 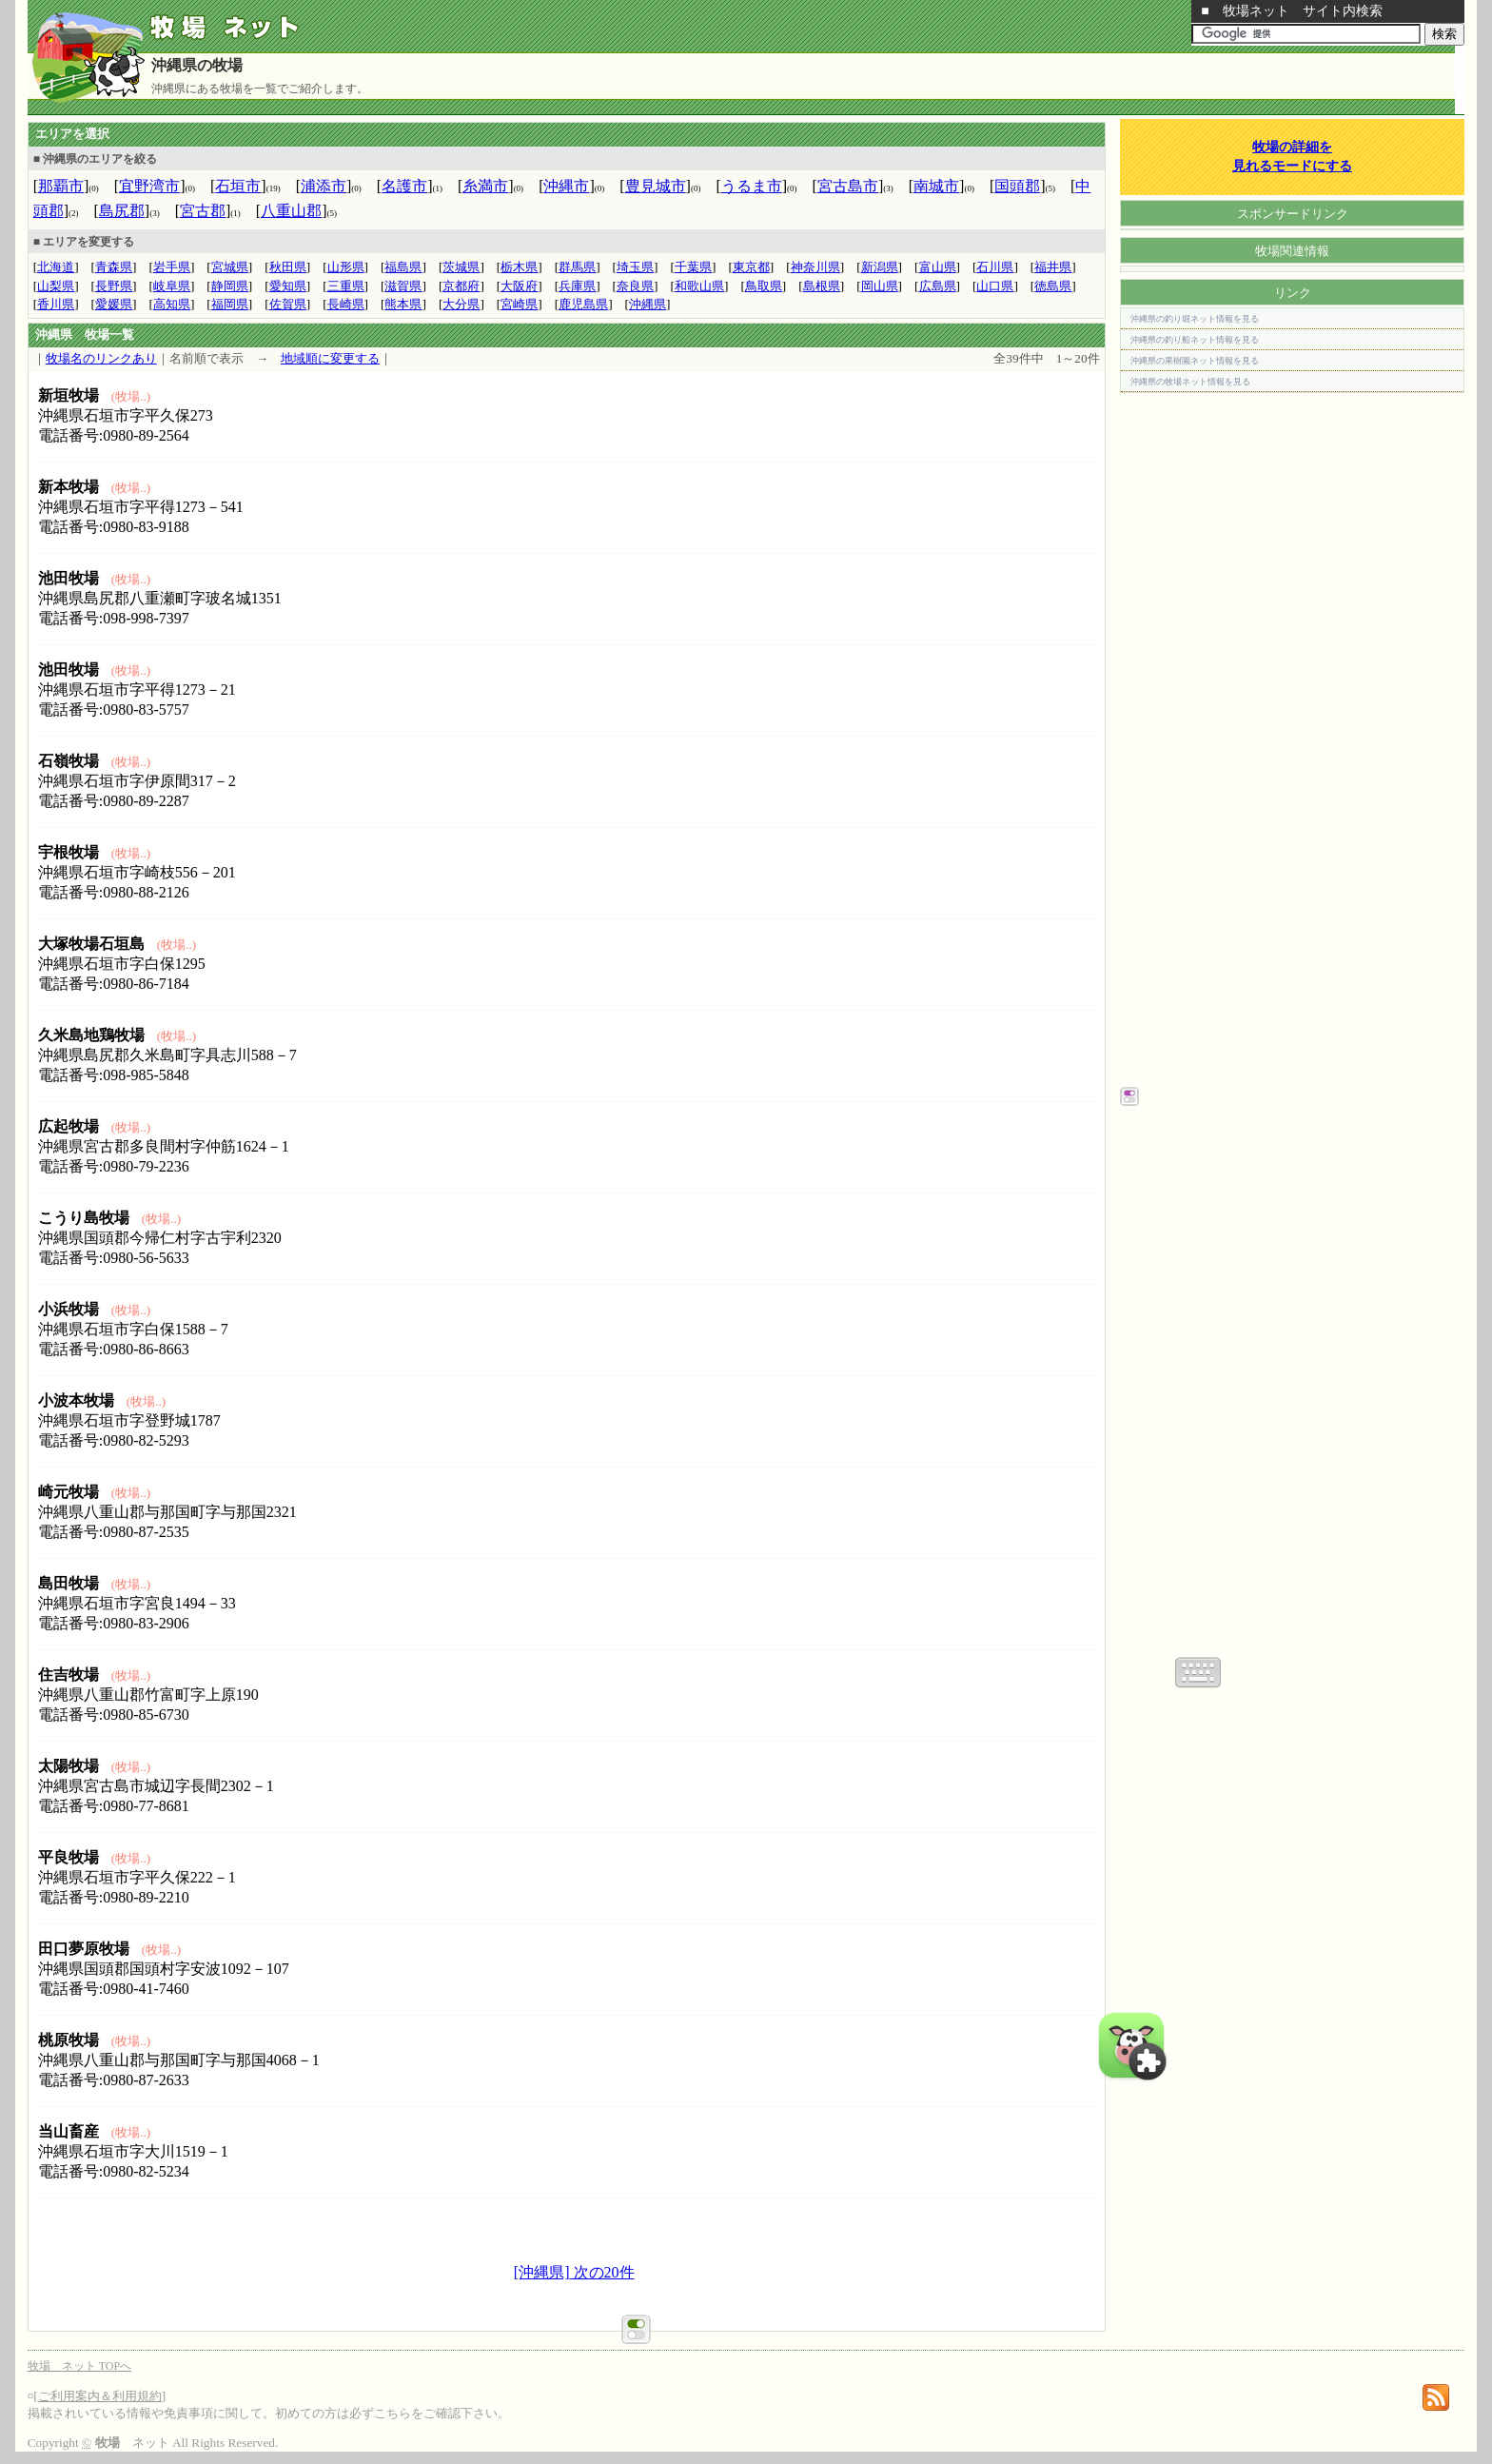 What do you see at coordinates (1129, 1096) in the screenshot?
I see `open unity tweak tool settings` at bounding box center [1129, 1096].